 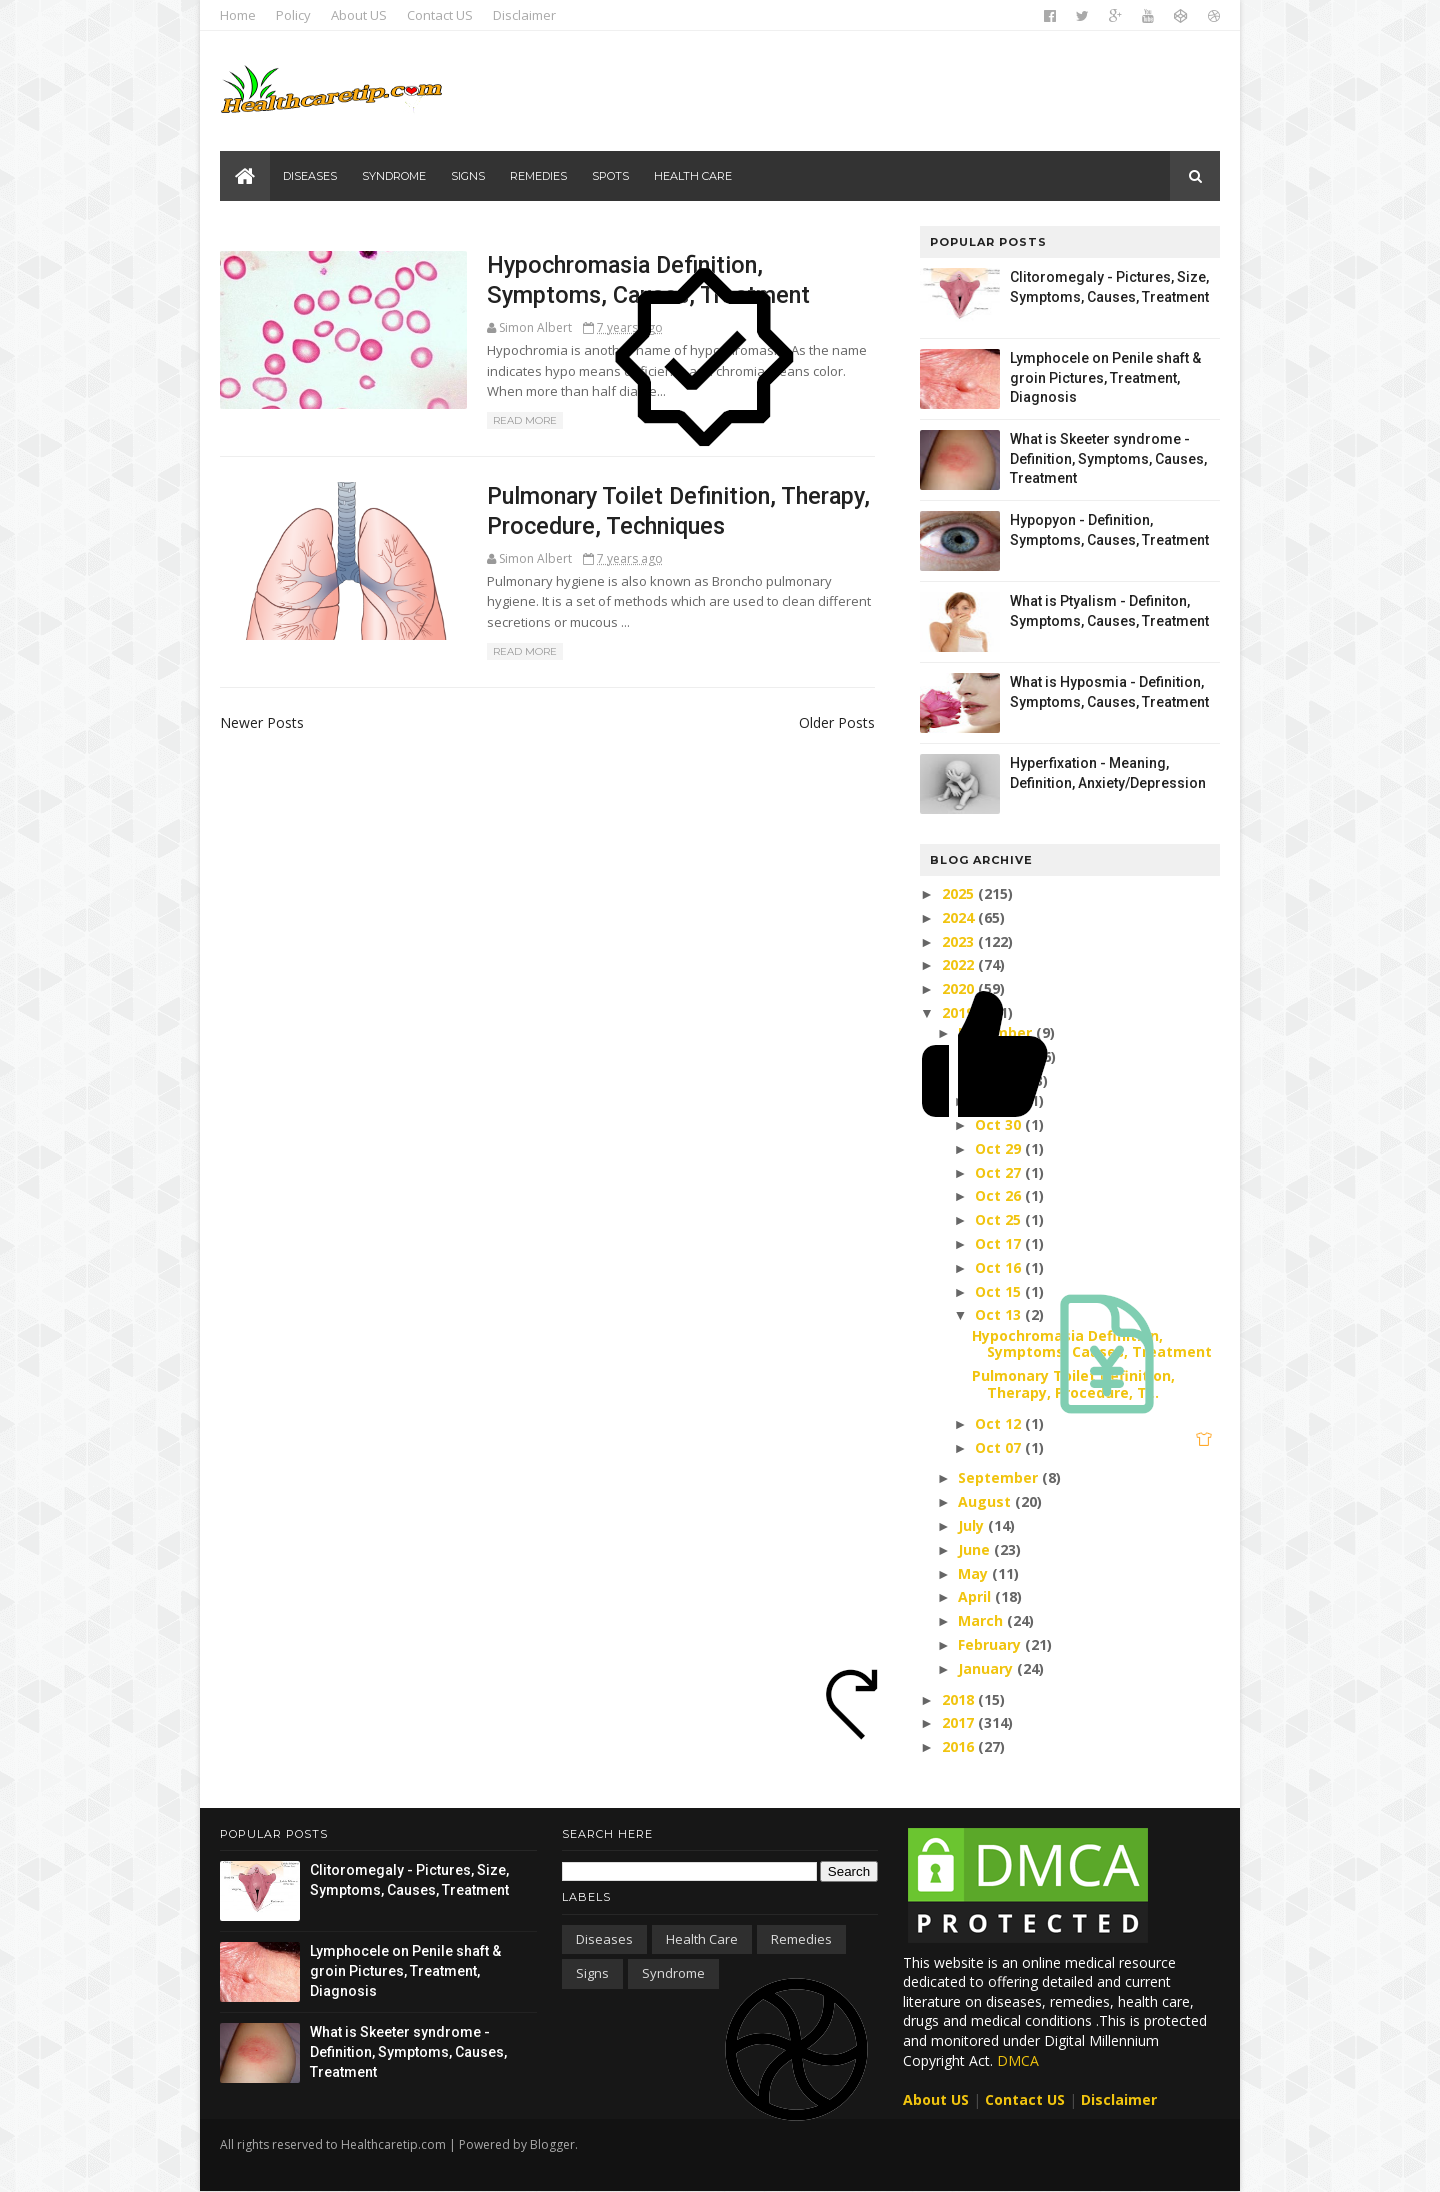 What do you see at coordinates (704, 357) in the screenshot?
I see `indicates a verified or authenticated account` at bounding box center [704, 357].